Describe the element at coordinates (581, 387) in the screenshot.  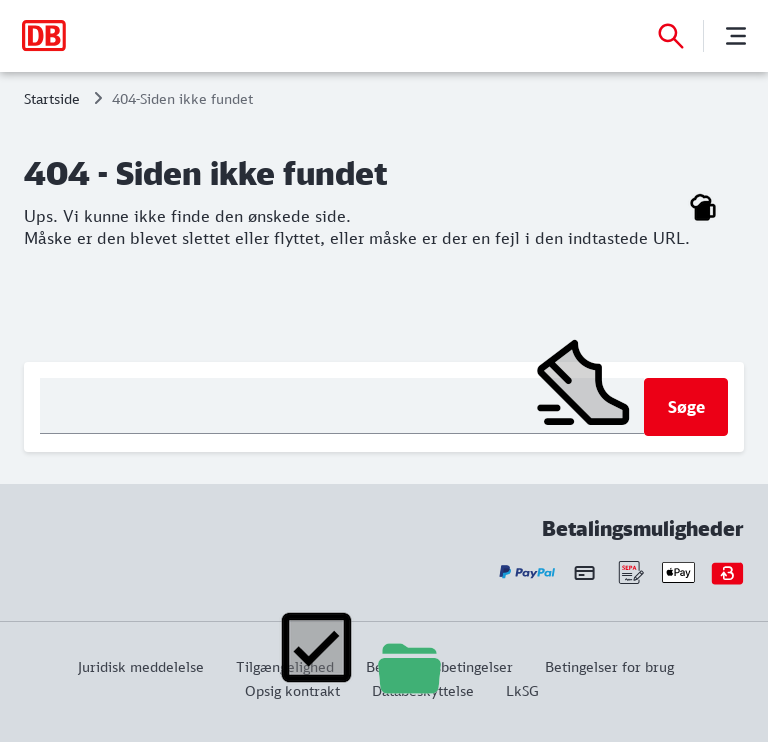
I see `start a run or workout activity` at that location.